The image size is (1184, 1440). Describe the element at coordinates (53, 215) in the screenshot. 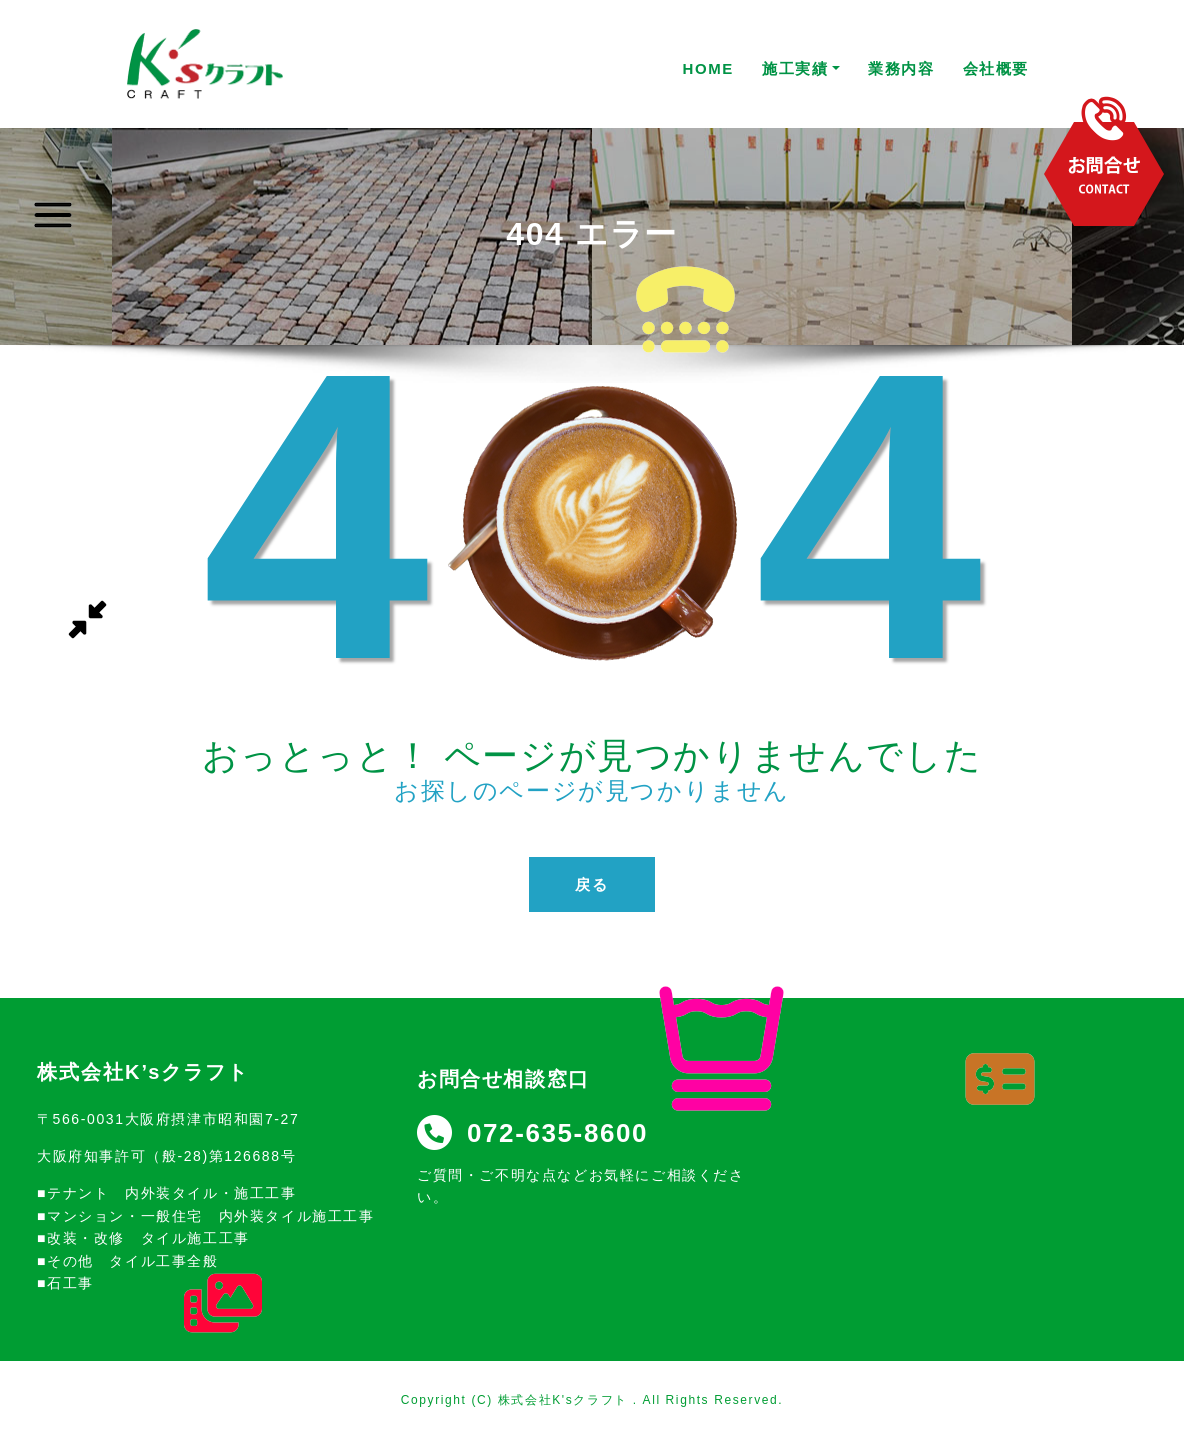

I see `open navigation menu` at that location.